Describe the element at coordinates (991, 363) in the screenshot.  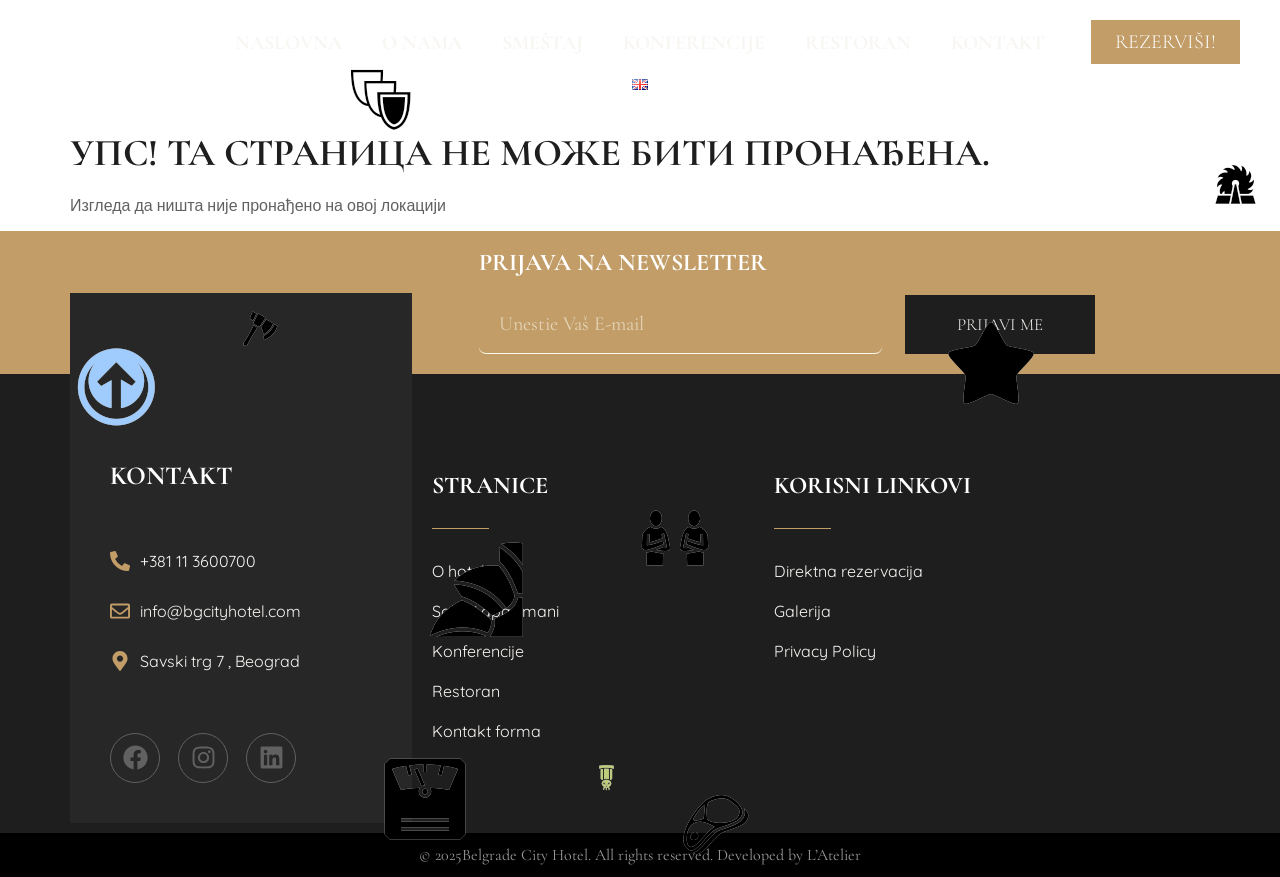
I see `add item to favorites` at that location.